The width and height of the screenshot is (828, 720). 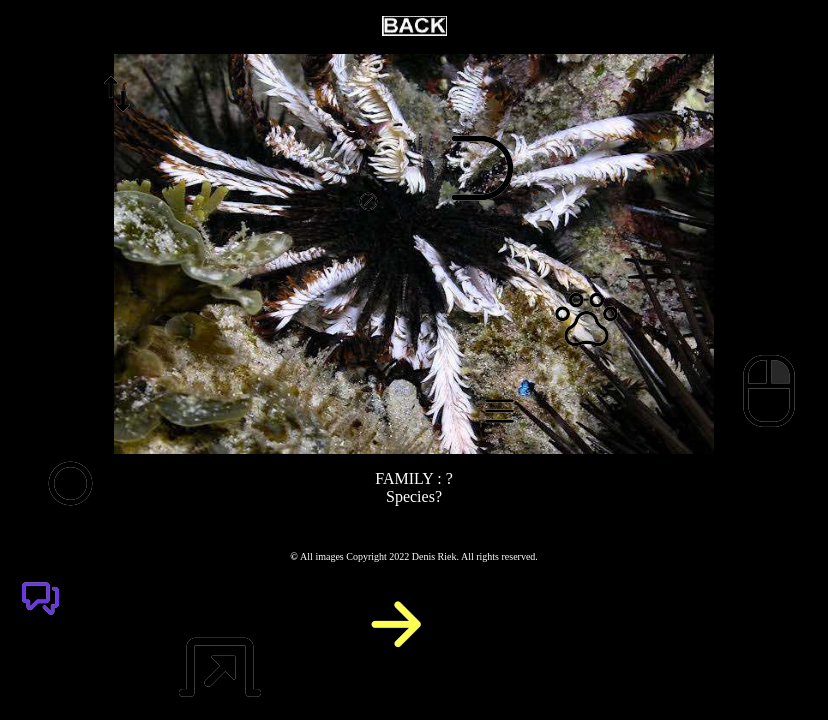 What do you see at coordinates (499, 411) in the screenshot?
I see `open navigation menu` at bounding box center [499, 411].